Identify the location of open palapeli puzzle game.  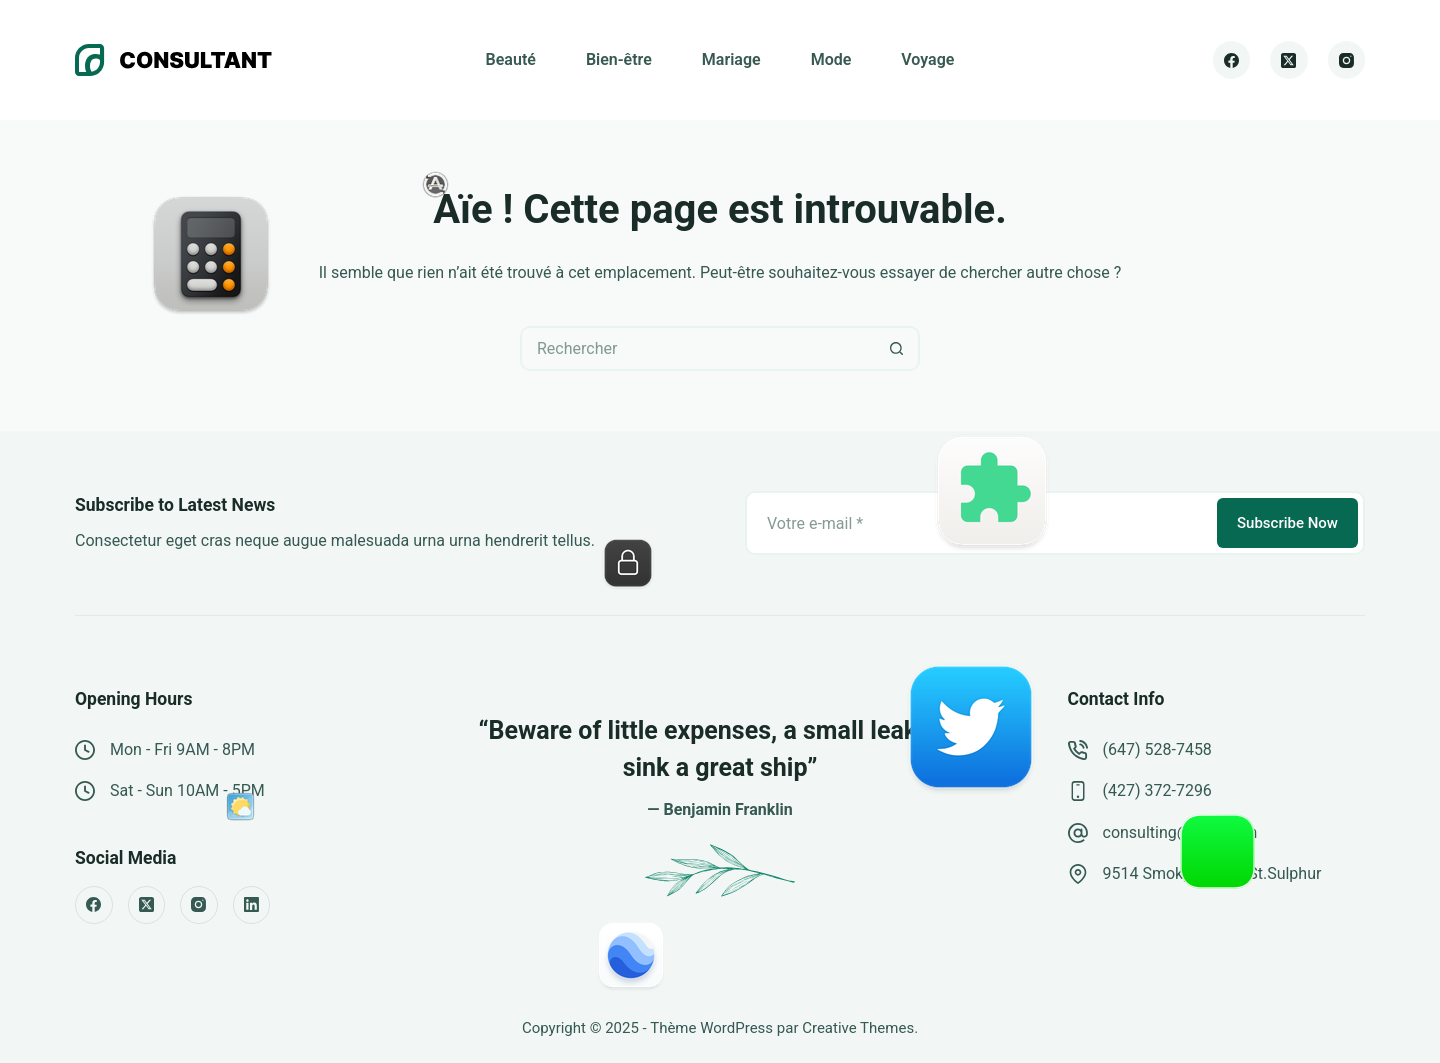
(992, 491).